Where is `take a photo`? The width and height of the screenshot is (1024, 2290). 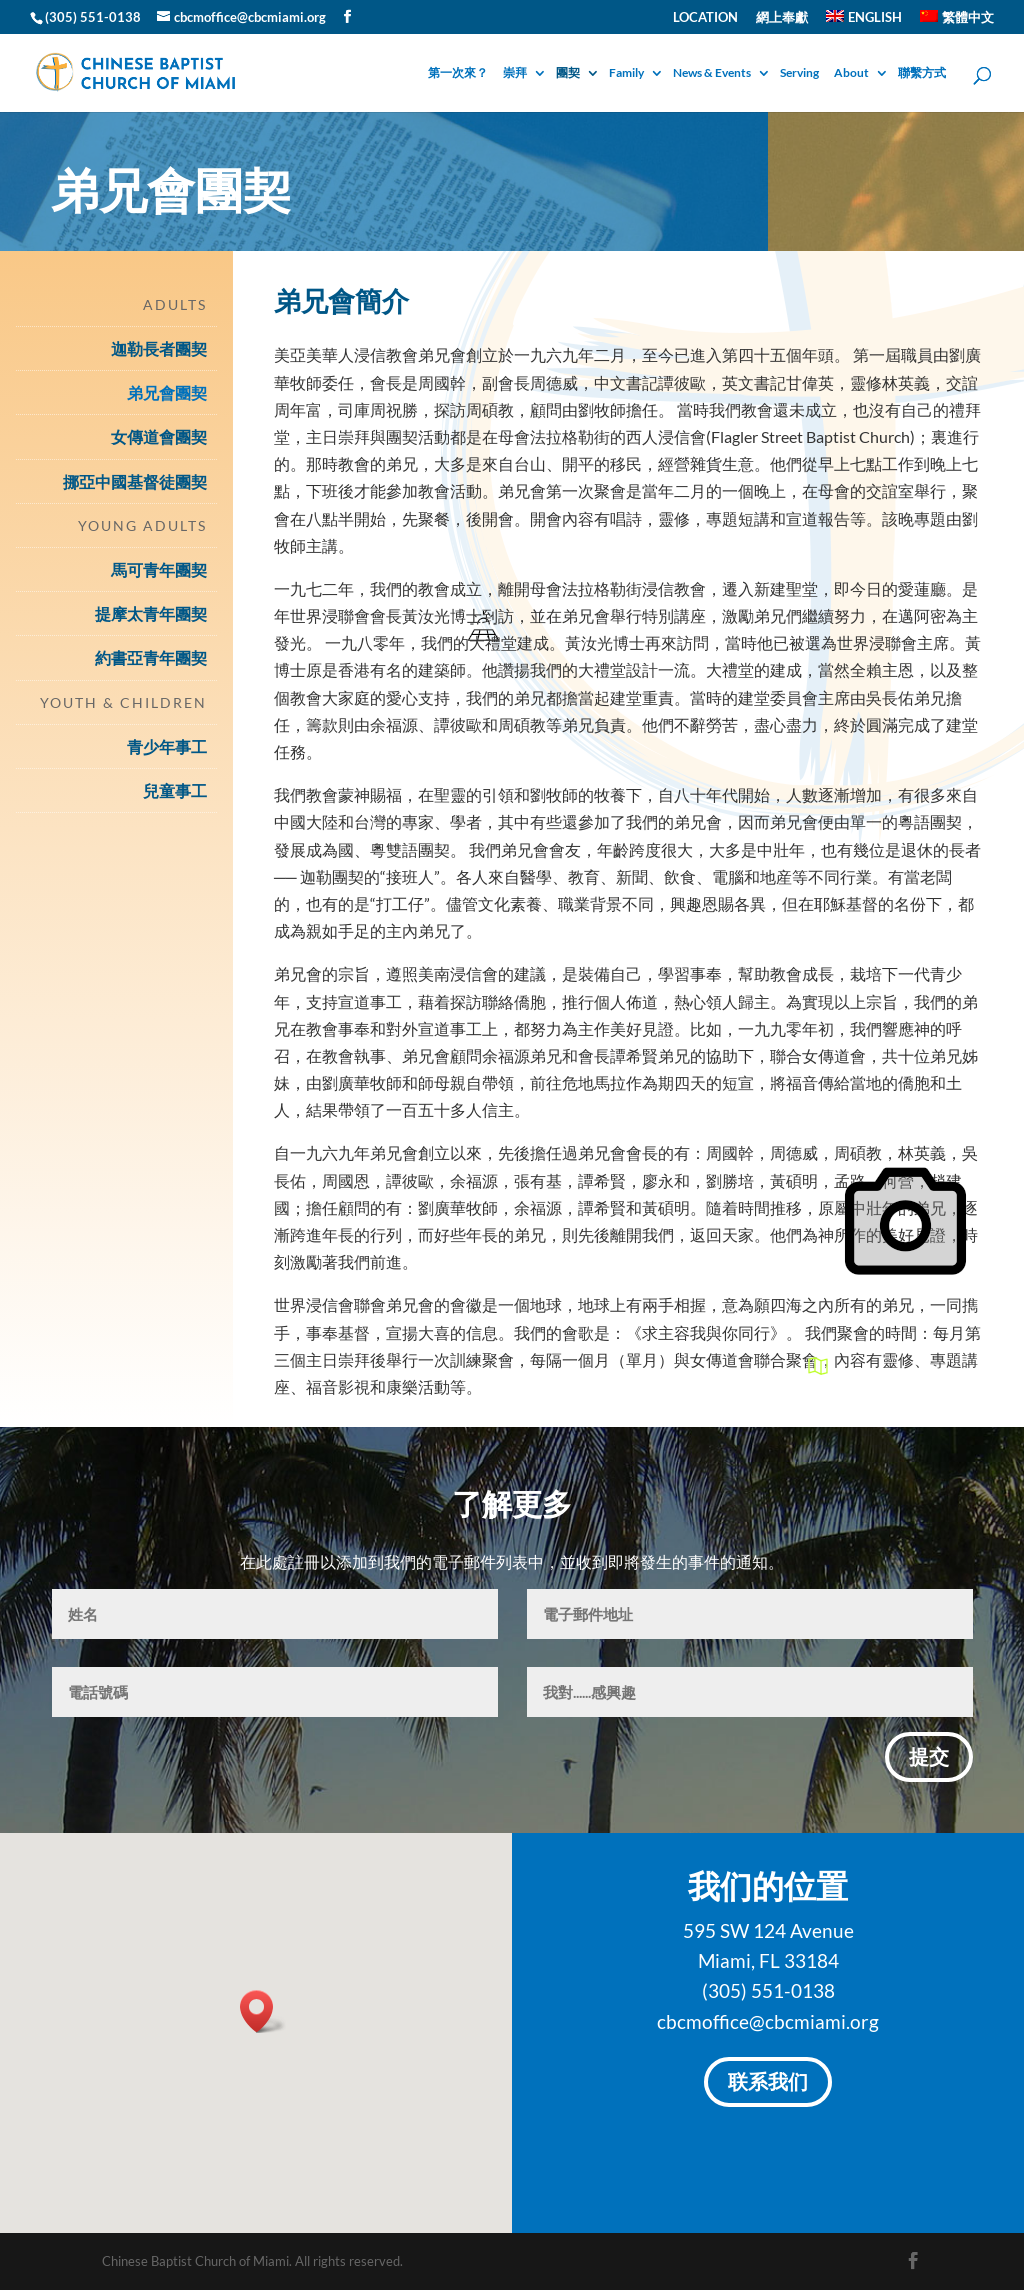 take a photo is located at coordinates (905, 1223).